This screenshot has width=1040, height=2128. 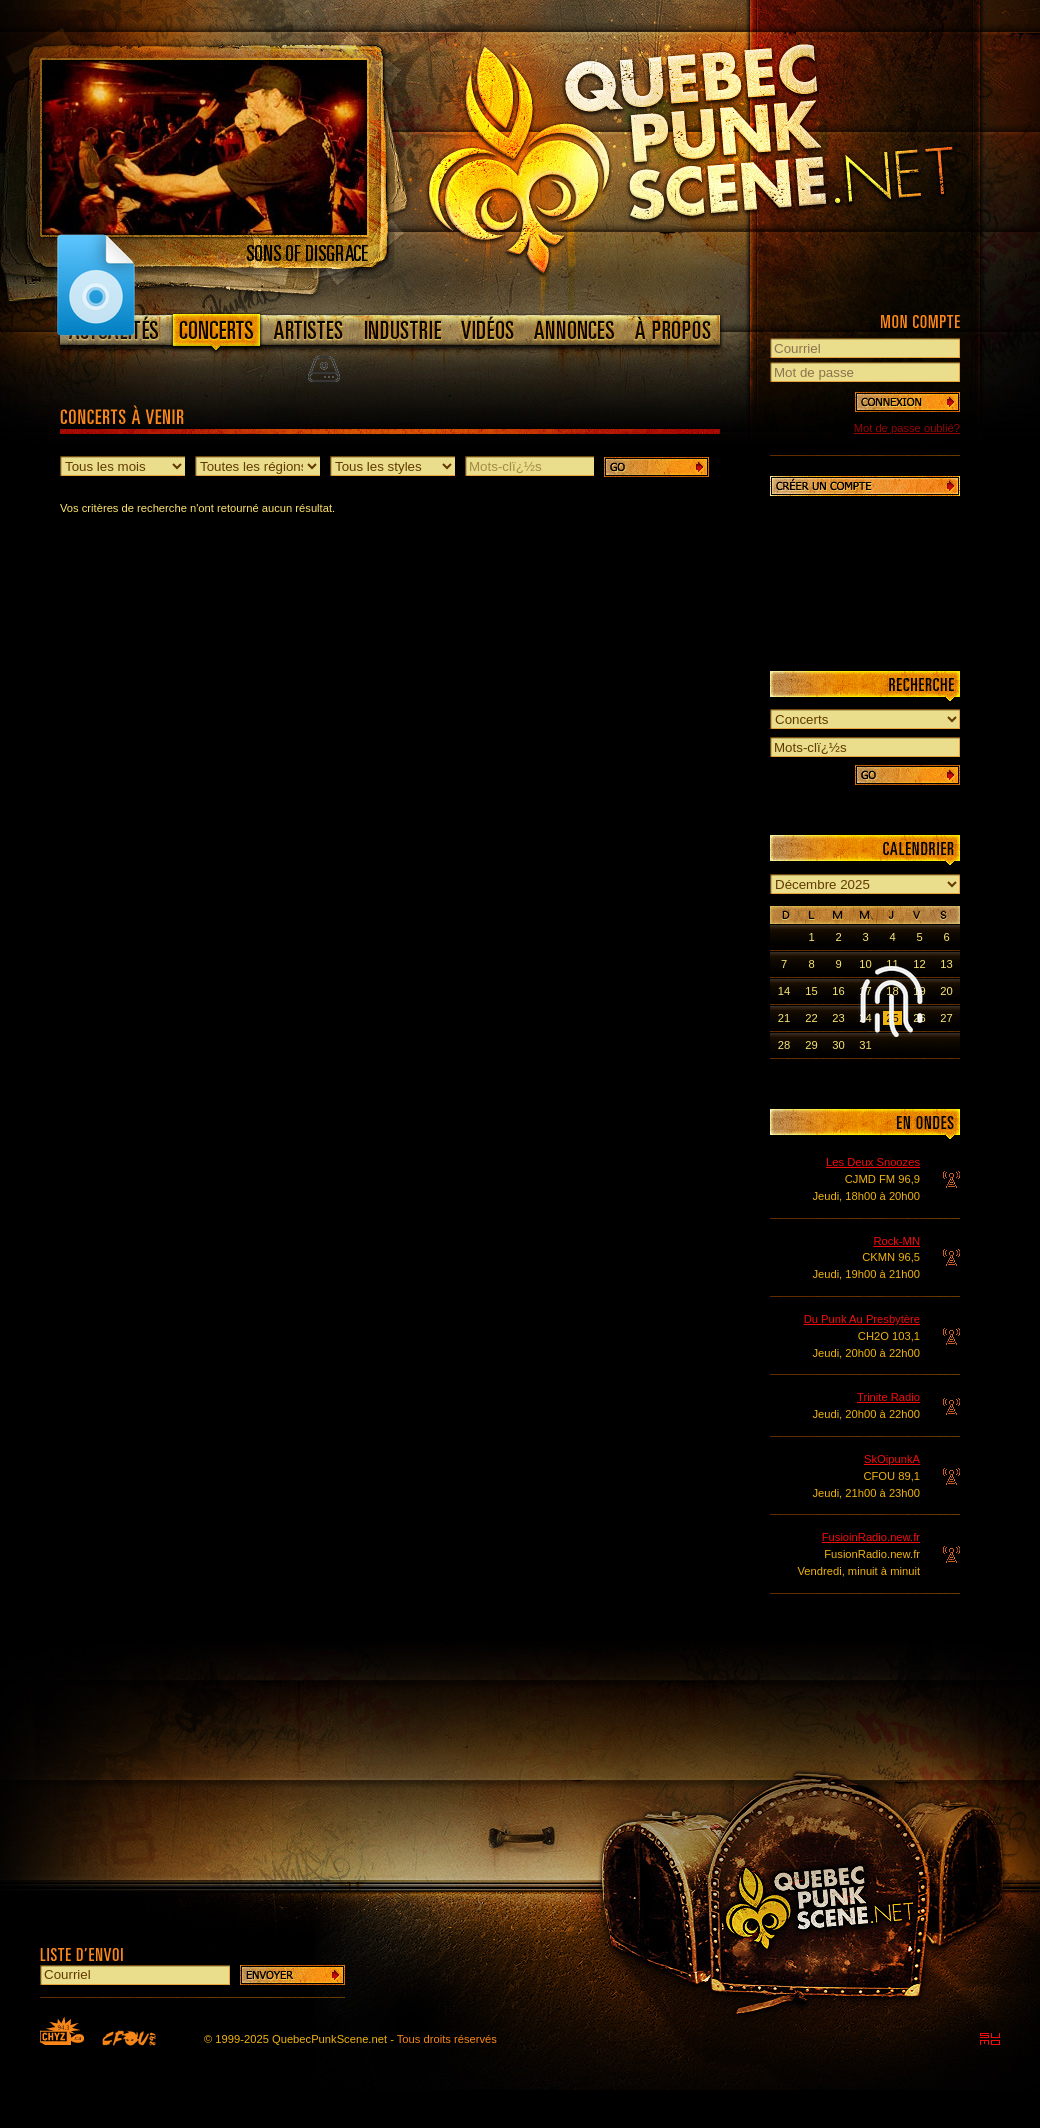 What do you see at coordinates (96, 287) in the screenshot?
I see `an ovf virtual machine configuration file` at bounding box center [96, 287].